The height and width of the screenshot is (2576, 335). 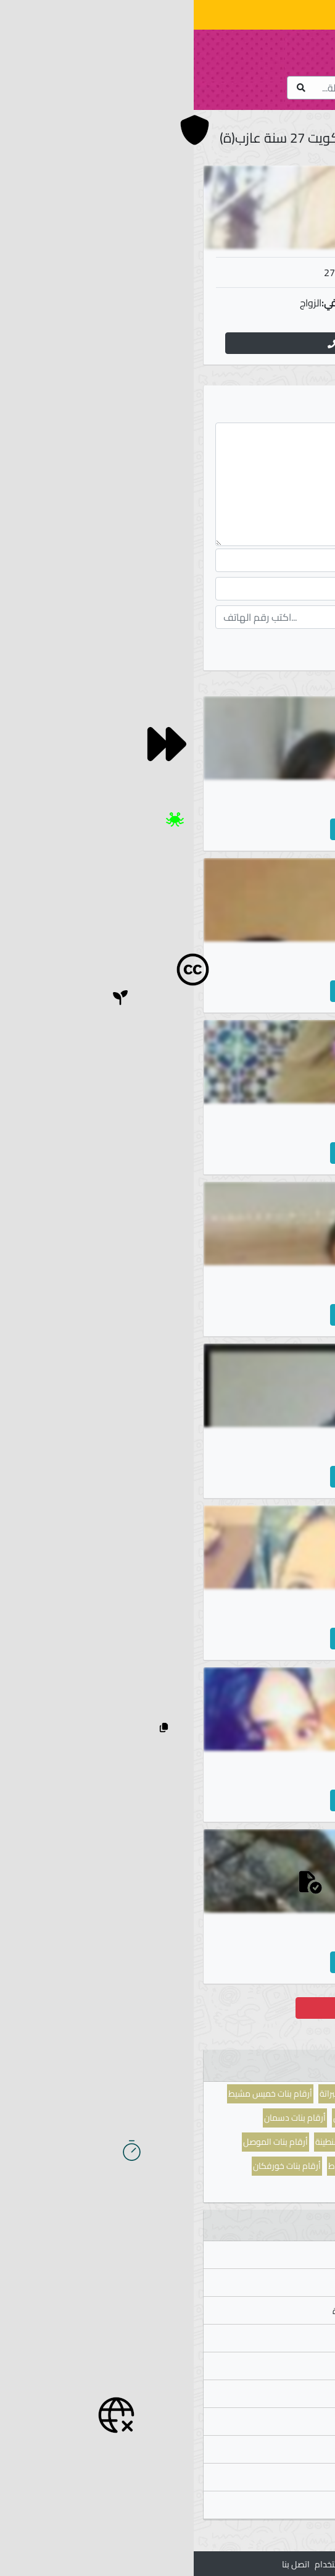 I want to click on file successfully uploaded or verified, so click(x=310, y=1882).